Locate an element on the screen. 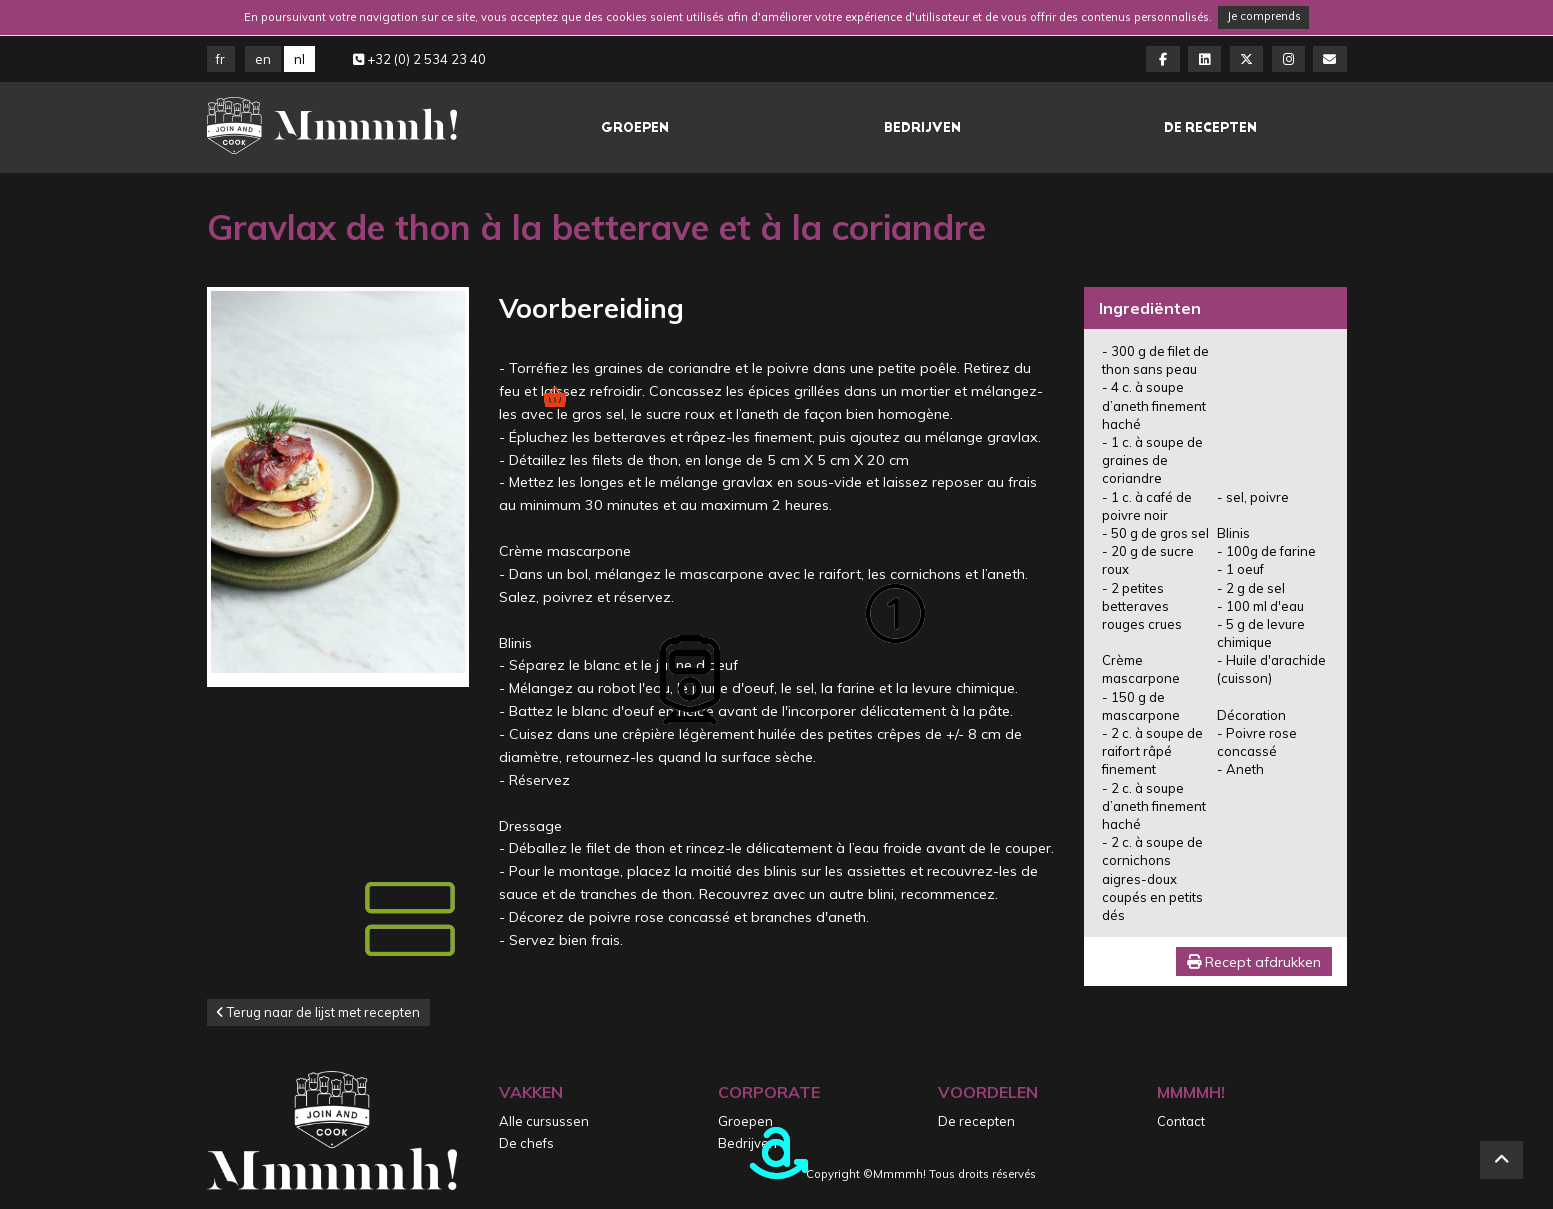 The height and width of the screenshot is (1209, 1553). view your shopping basket is located at coordinates (555, 398).